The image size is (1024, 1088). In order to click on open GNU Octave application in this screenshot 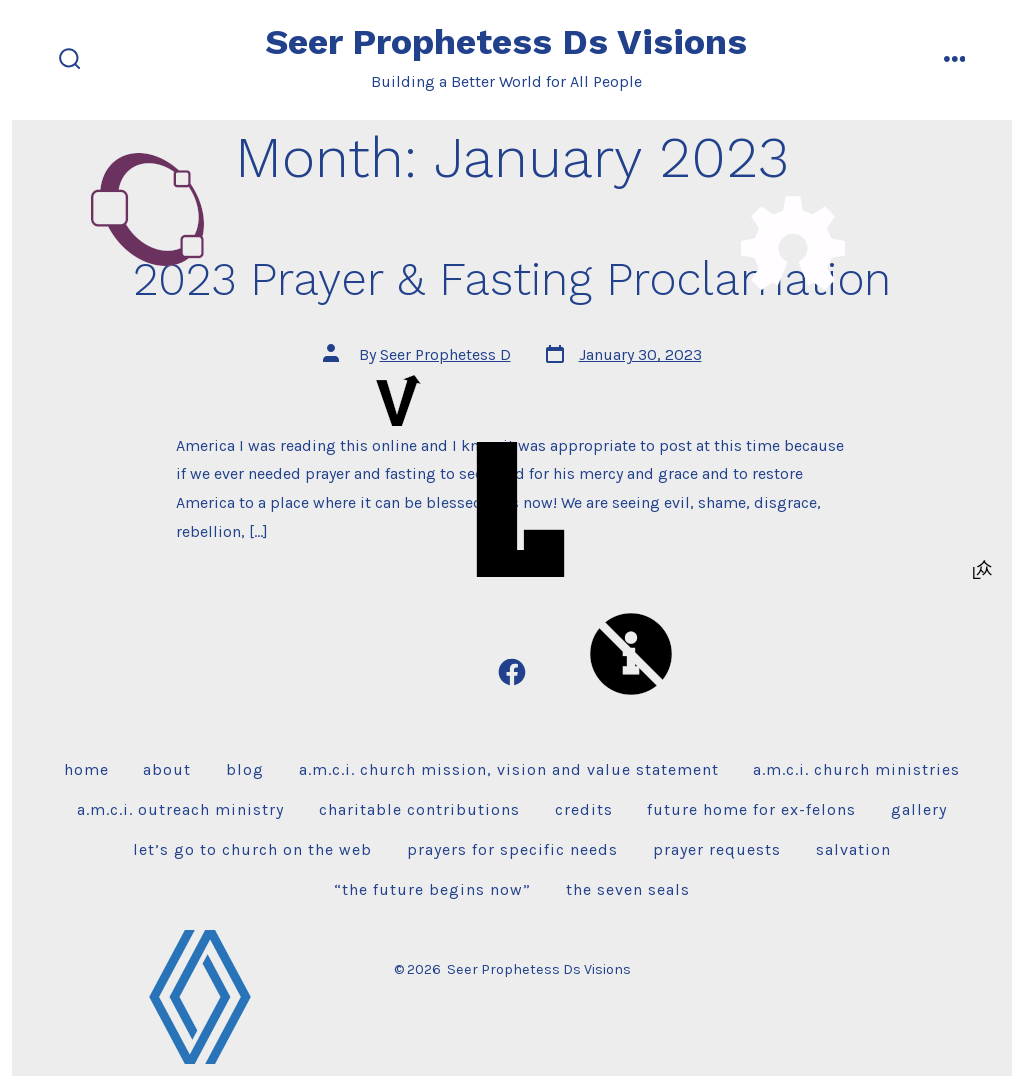, I will do `click(147, 209)`.